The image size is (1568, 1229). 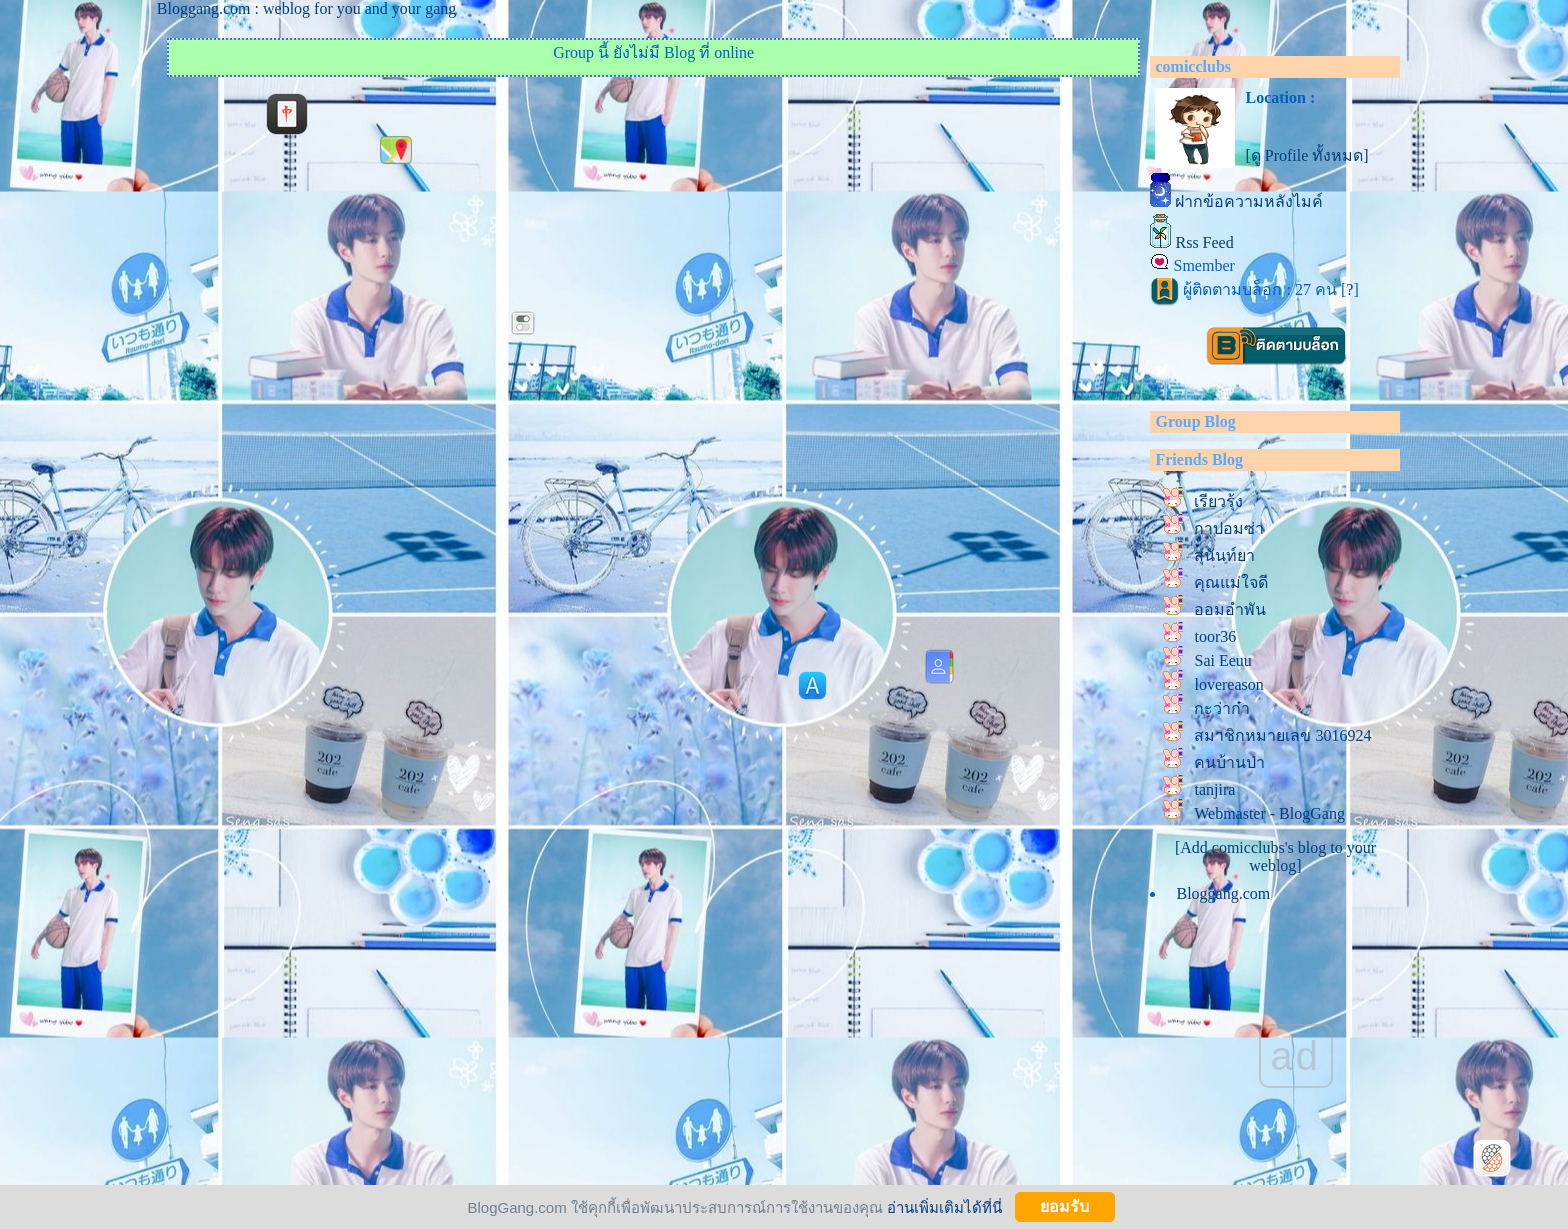 I want to click on open the contacts app, so click(x=939, y=666).